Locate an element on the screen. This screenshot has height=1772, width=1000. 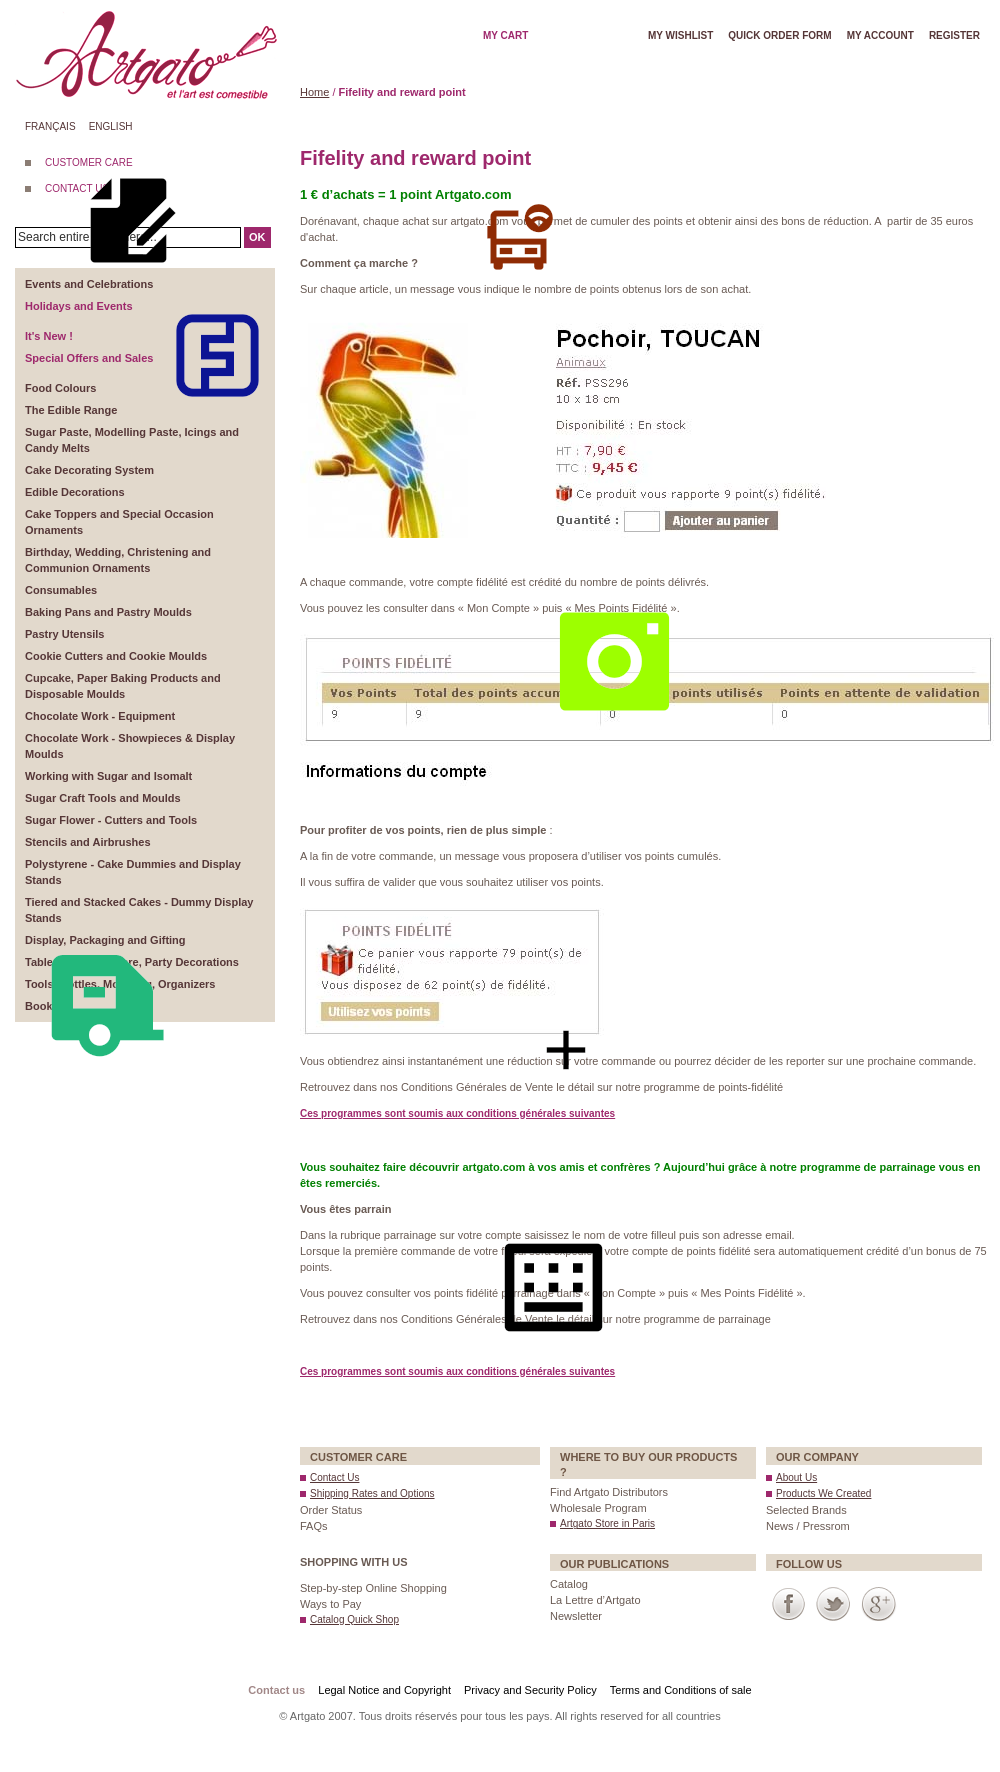
open camera to take a photo is located at coordinates (614, 661).